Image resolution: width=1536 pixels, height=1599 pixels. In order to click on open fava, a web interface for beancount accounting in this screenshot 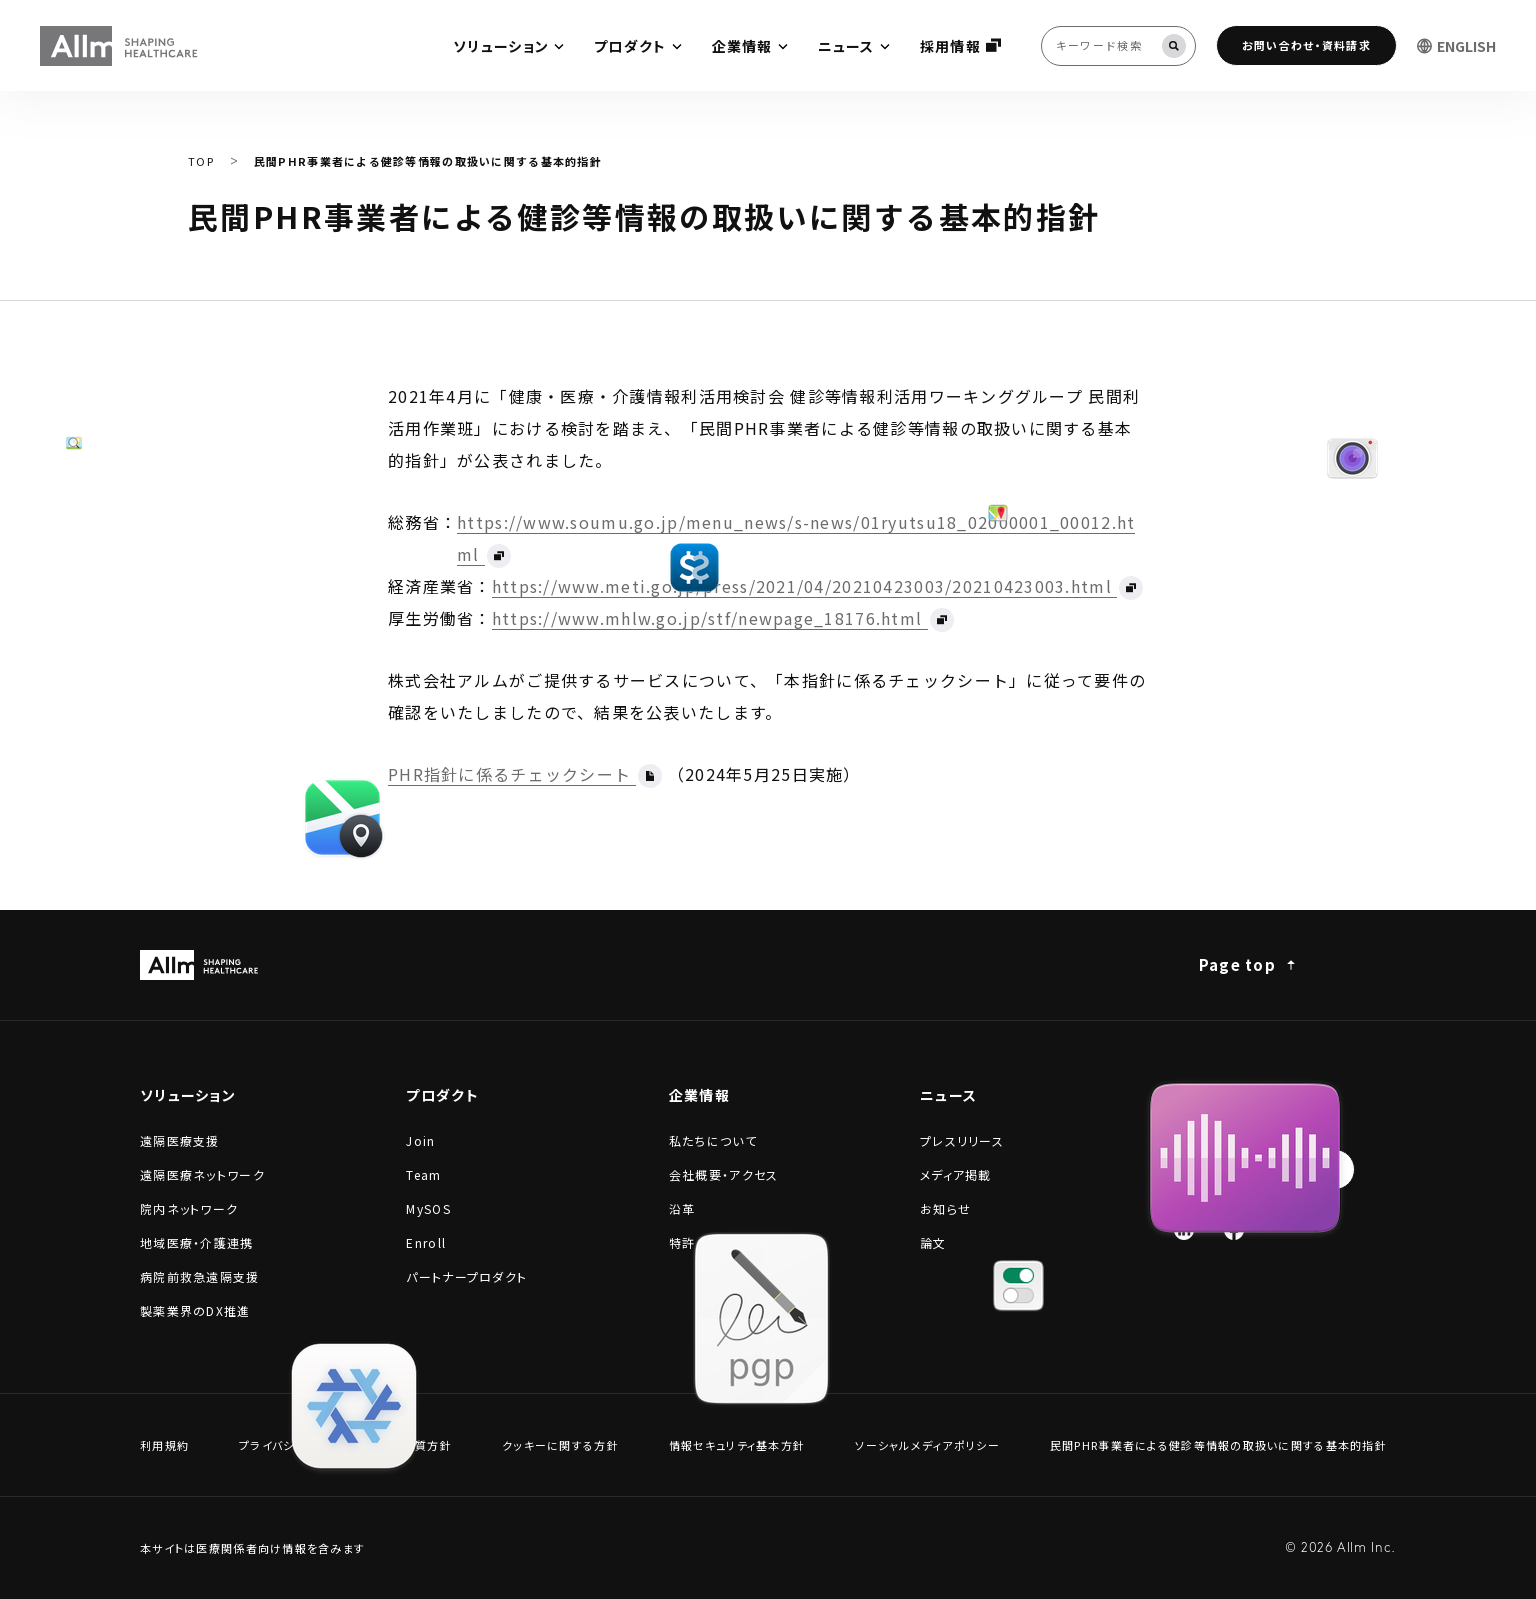, I will do `click(694, 567)`.